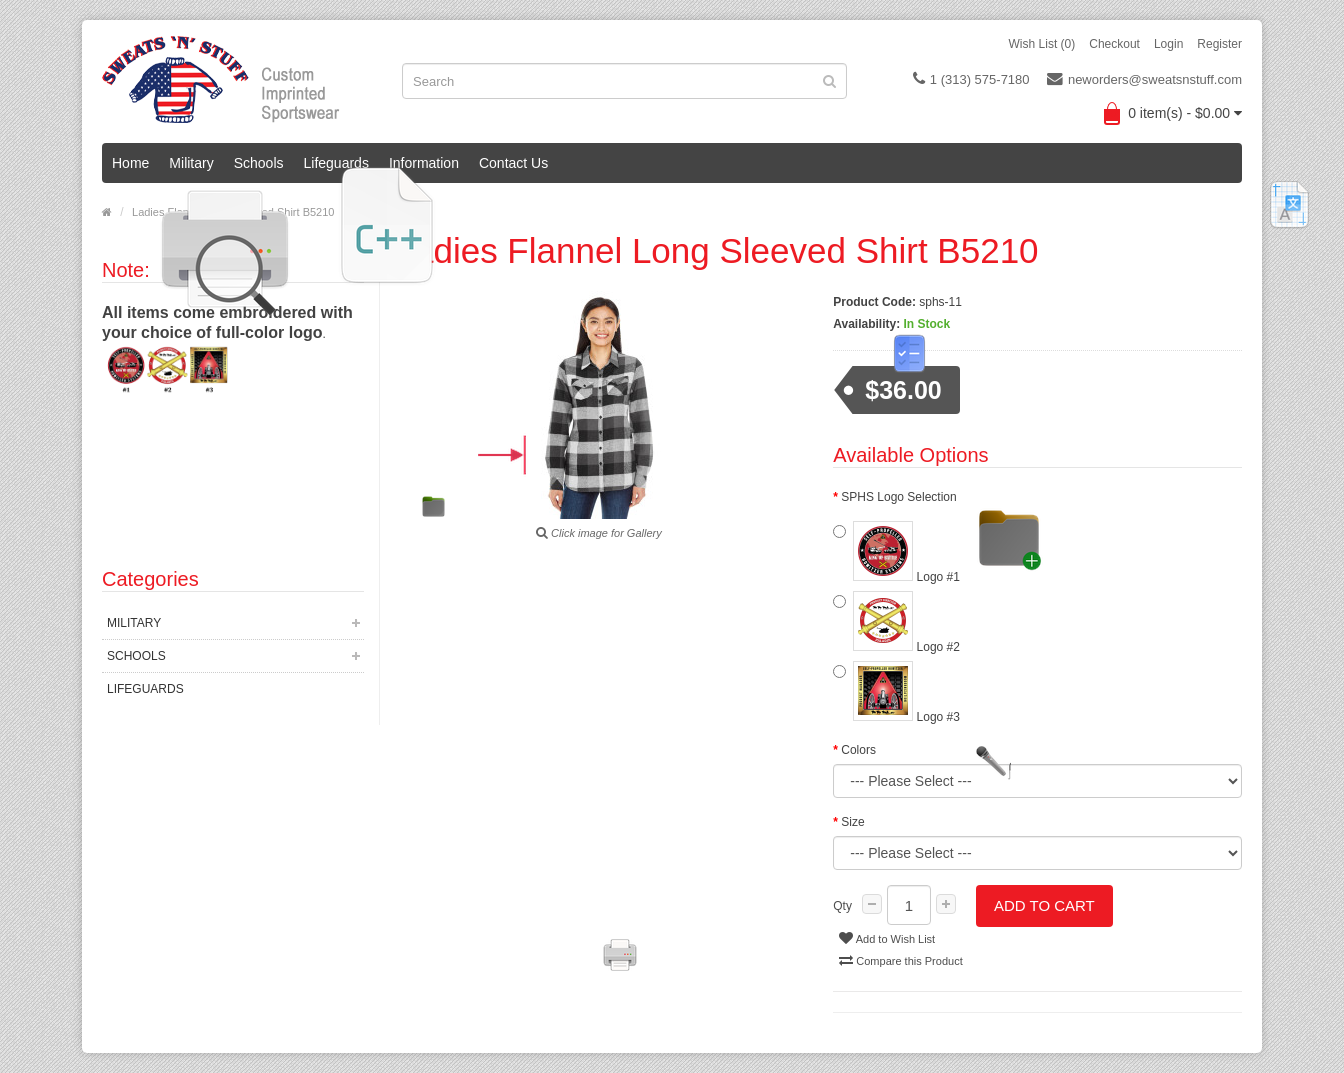 This screenshot has width=1344, height=1073. I want to click on a C++ source code file, so click(387, 225).